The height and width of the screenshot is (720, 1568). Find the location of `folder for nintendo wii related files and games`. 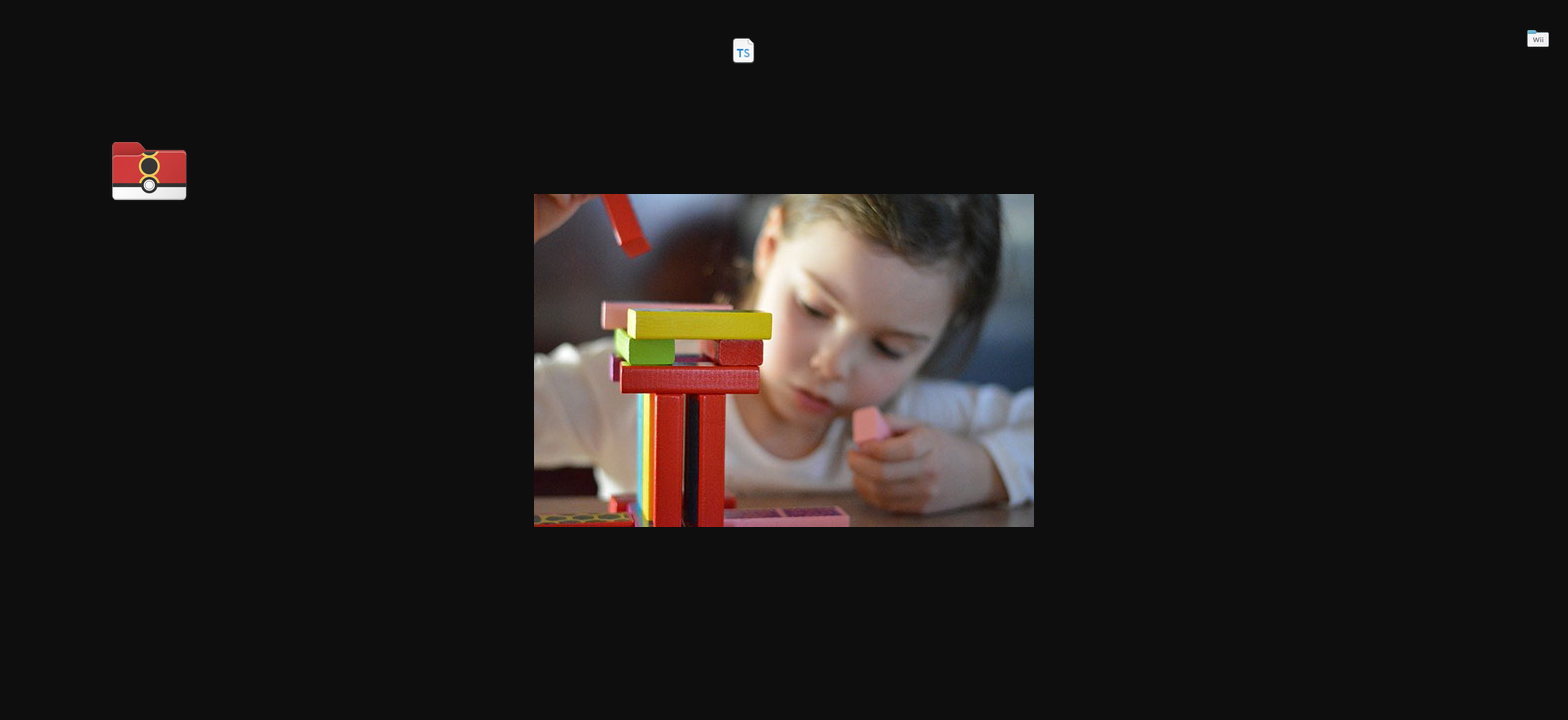

folder for nintendo wii related files and games is located at coordinates (1538, 39).